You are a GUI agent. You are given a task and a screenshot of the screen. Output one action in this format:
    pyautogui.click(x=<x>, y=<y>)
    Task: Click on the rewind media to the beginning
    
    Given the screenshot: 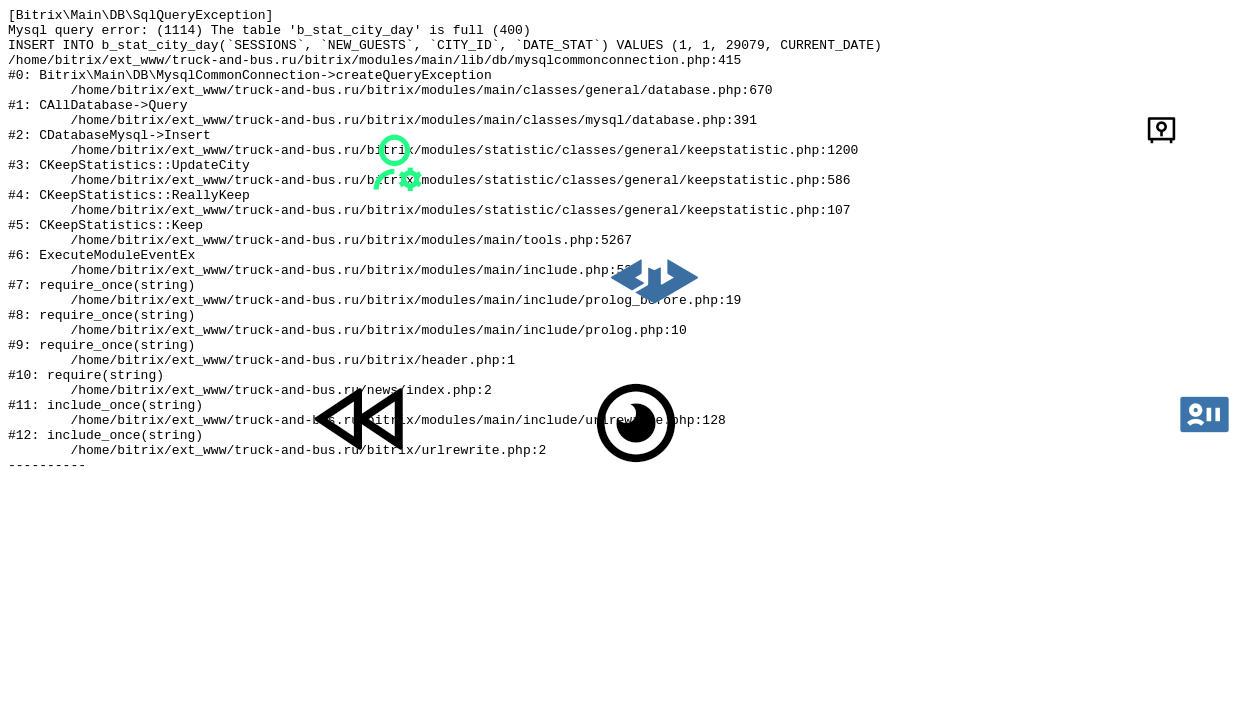 What is the action you would take?
    pyautogui.click(x=362, y=419)
    